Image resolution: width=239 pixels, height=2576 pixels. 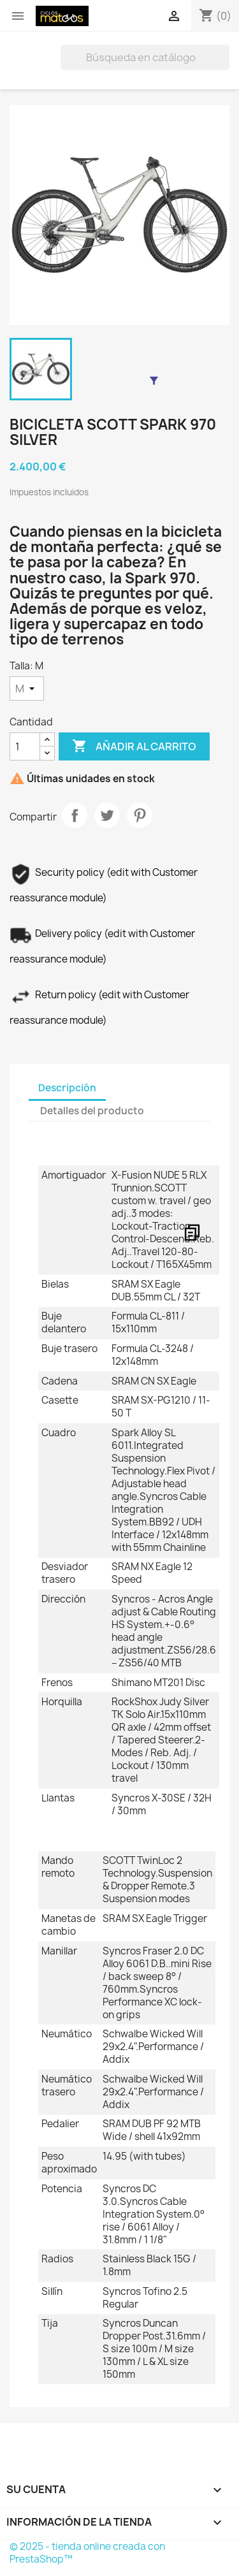 What do you see at coordinates (154, 380) in the screenshot?
I see `filter list or search results` at bounding box center [154, 380].